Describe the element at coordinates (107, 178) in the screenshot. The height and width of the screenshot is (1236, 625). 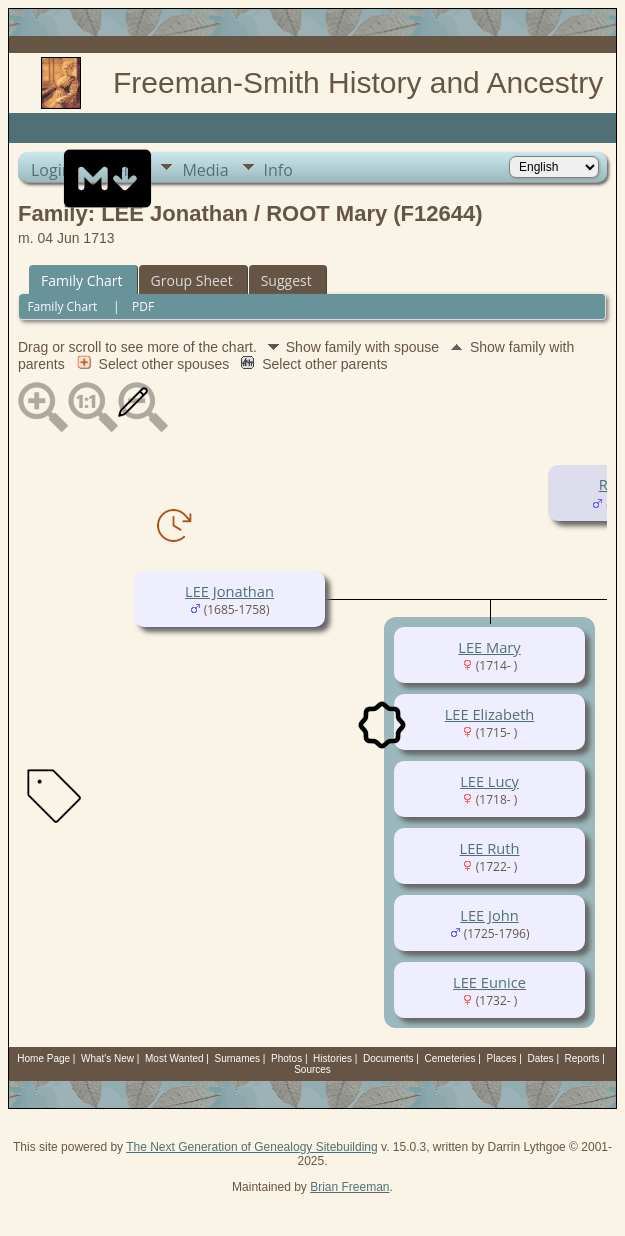
I see `indicates markdown formatting is supported` at that location.